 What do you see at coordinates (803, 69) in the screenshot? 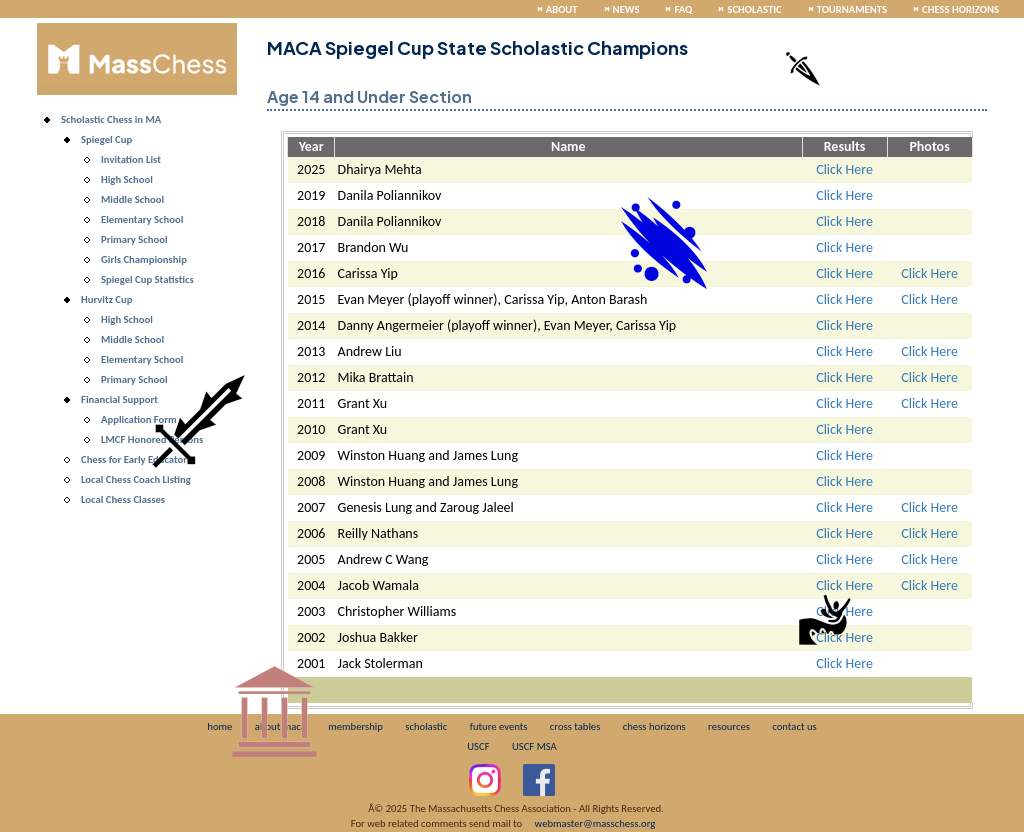
I see `equip a dagger or short blade weapon` at bounding box center [803, 69].